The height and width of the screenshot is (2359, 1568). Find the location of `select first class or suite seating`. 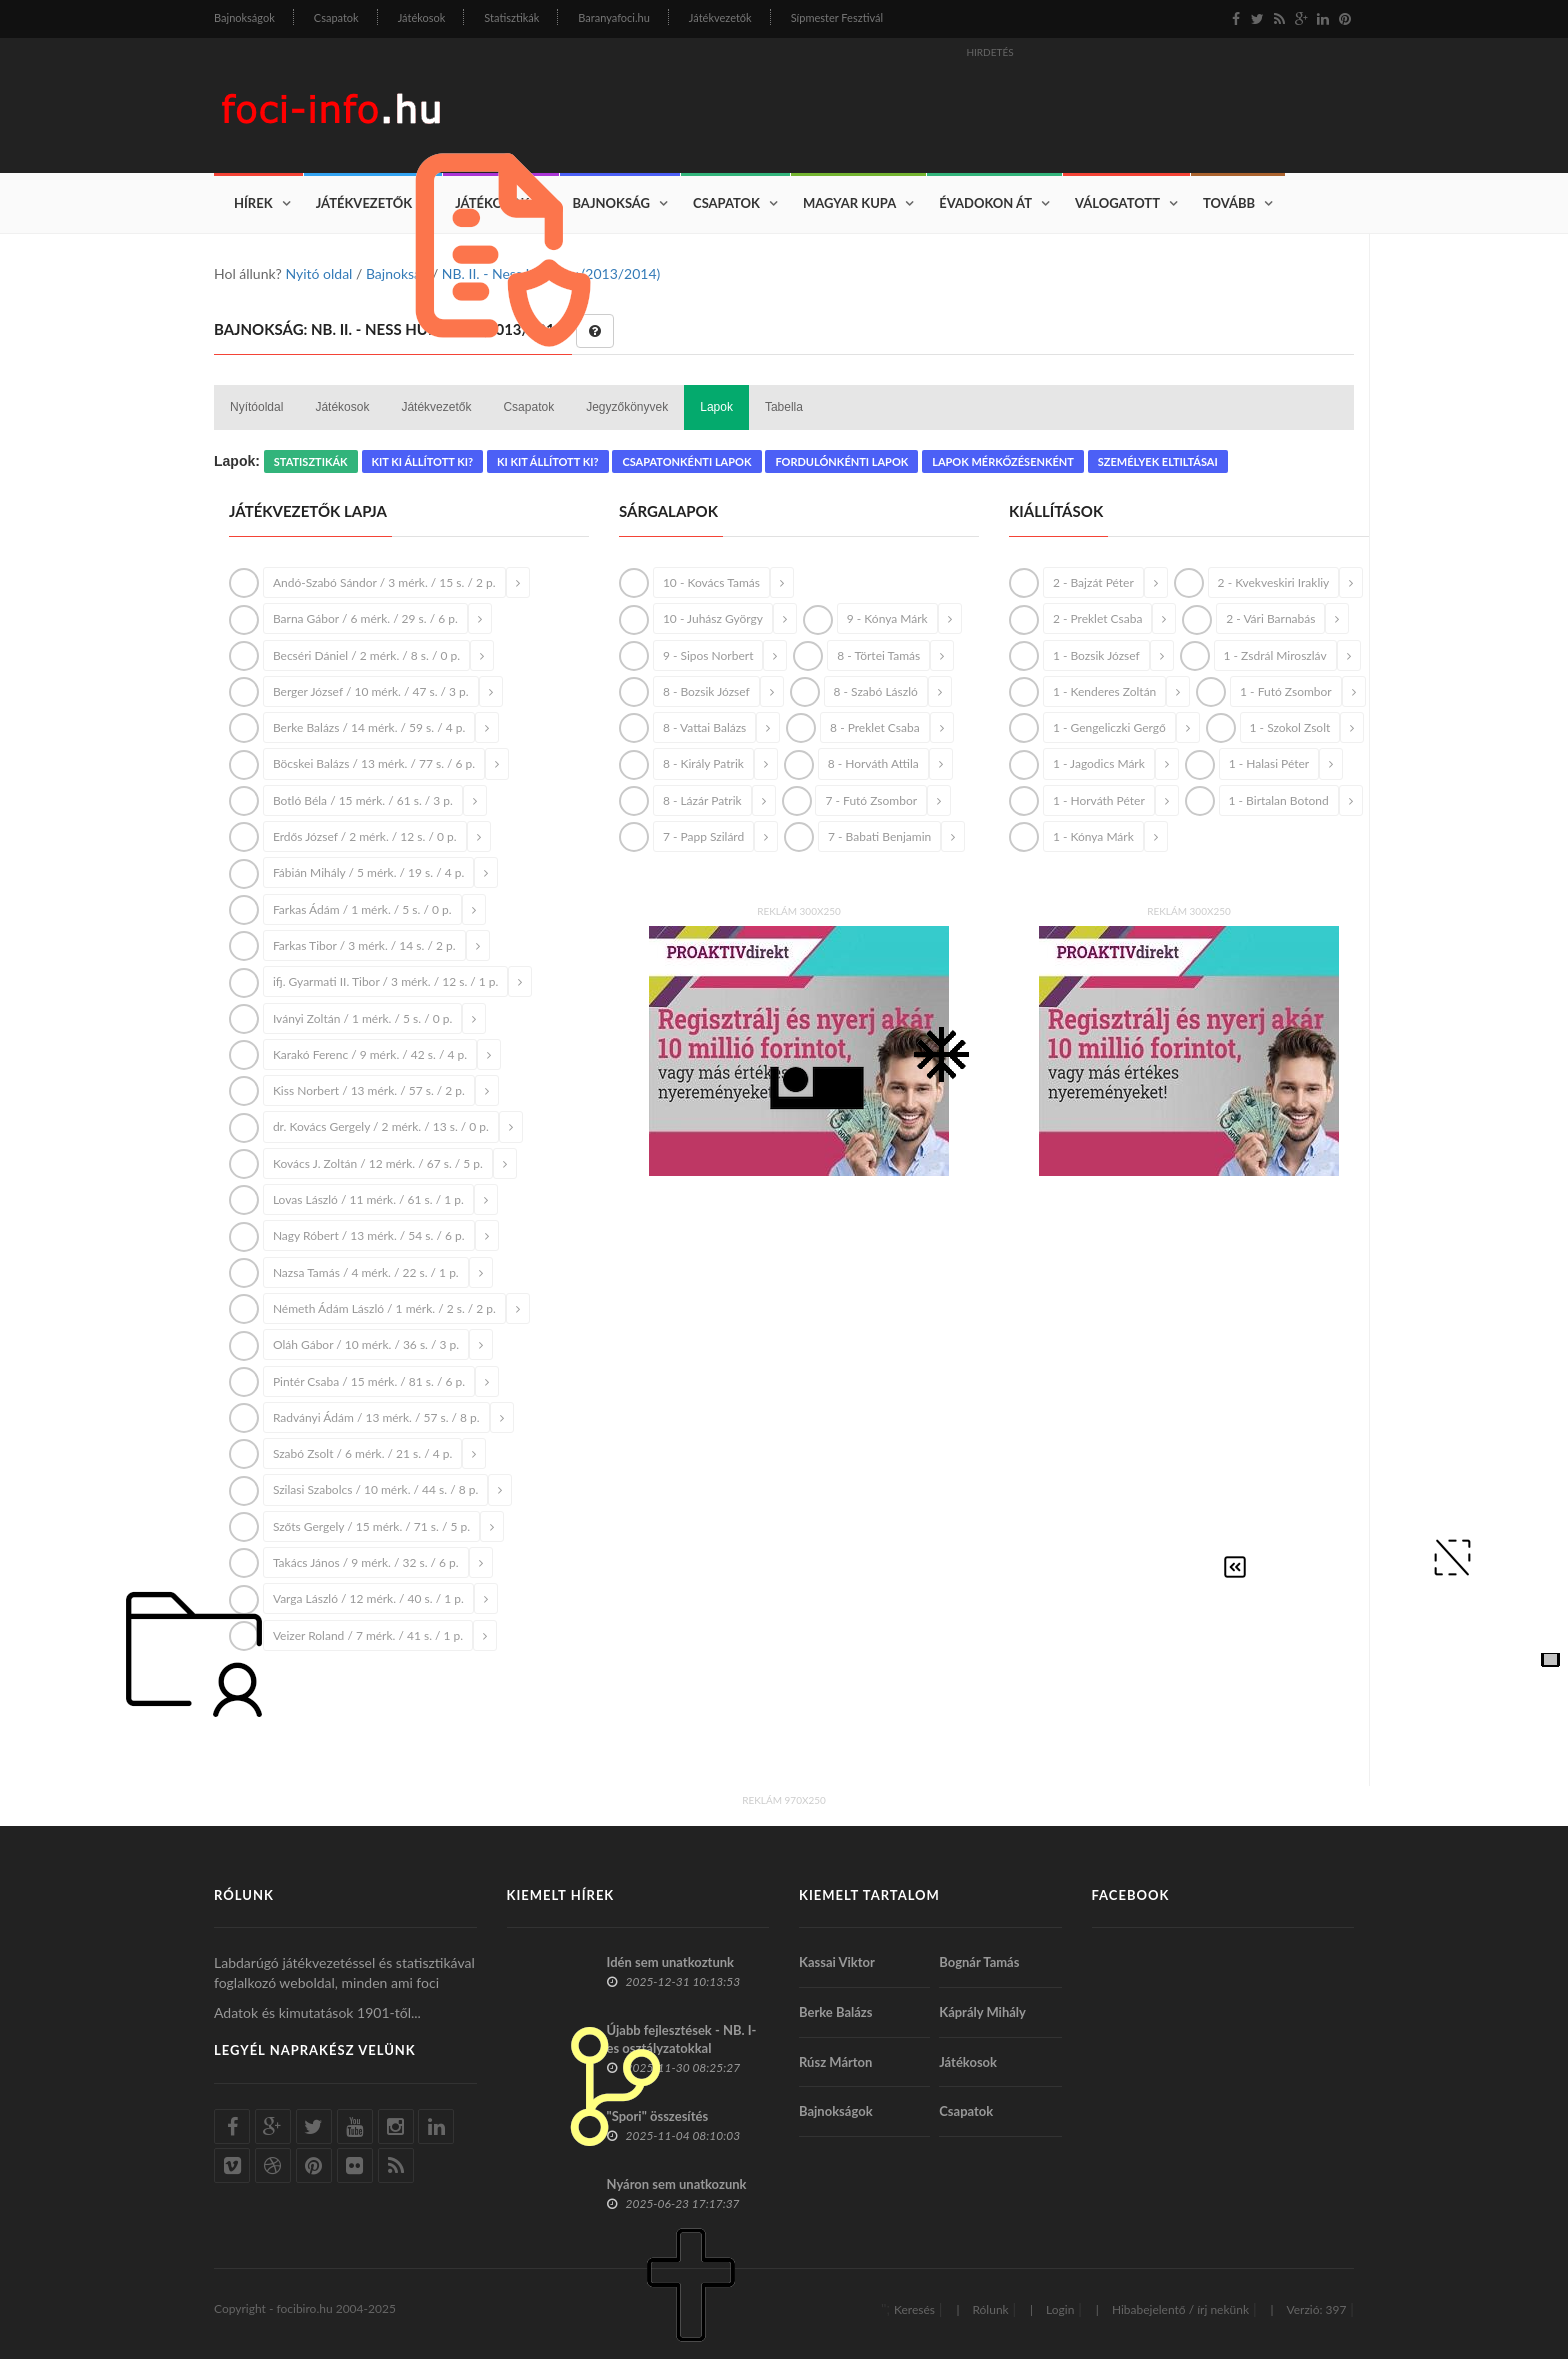

select first class or suite seating is located at coordinates (817, 1088).